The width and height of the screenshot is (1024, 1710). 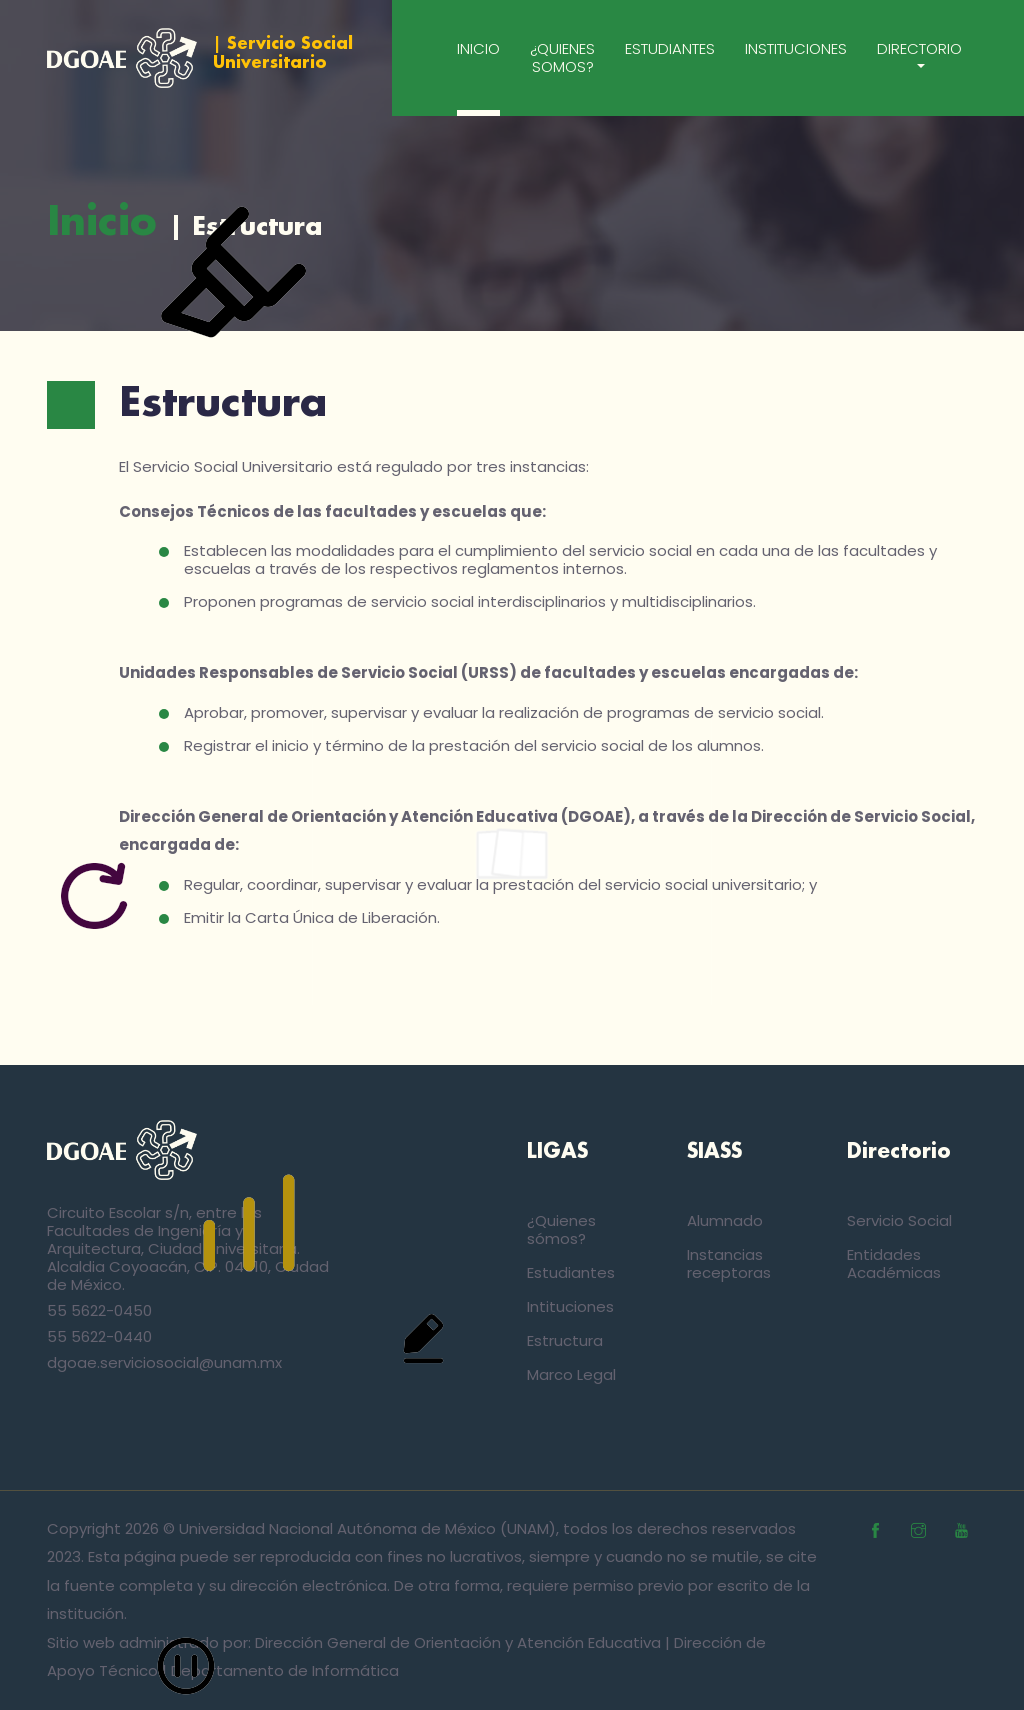 I want to click on view analytics or statistics, so click(x=249, y=1220).